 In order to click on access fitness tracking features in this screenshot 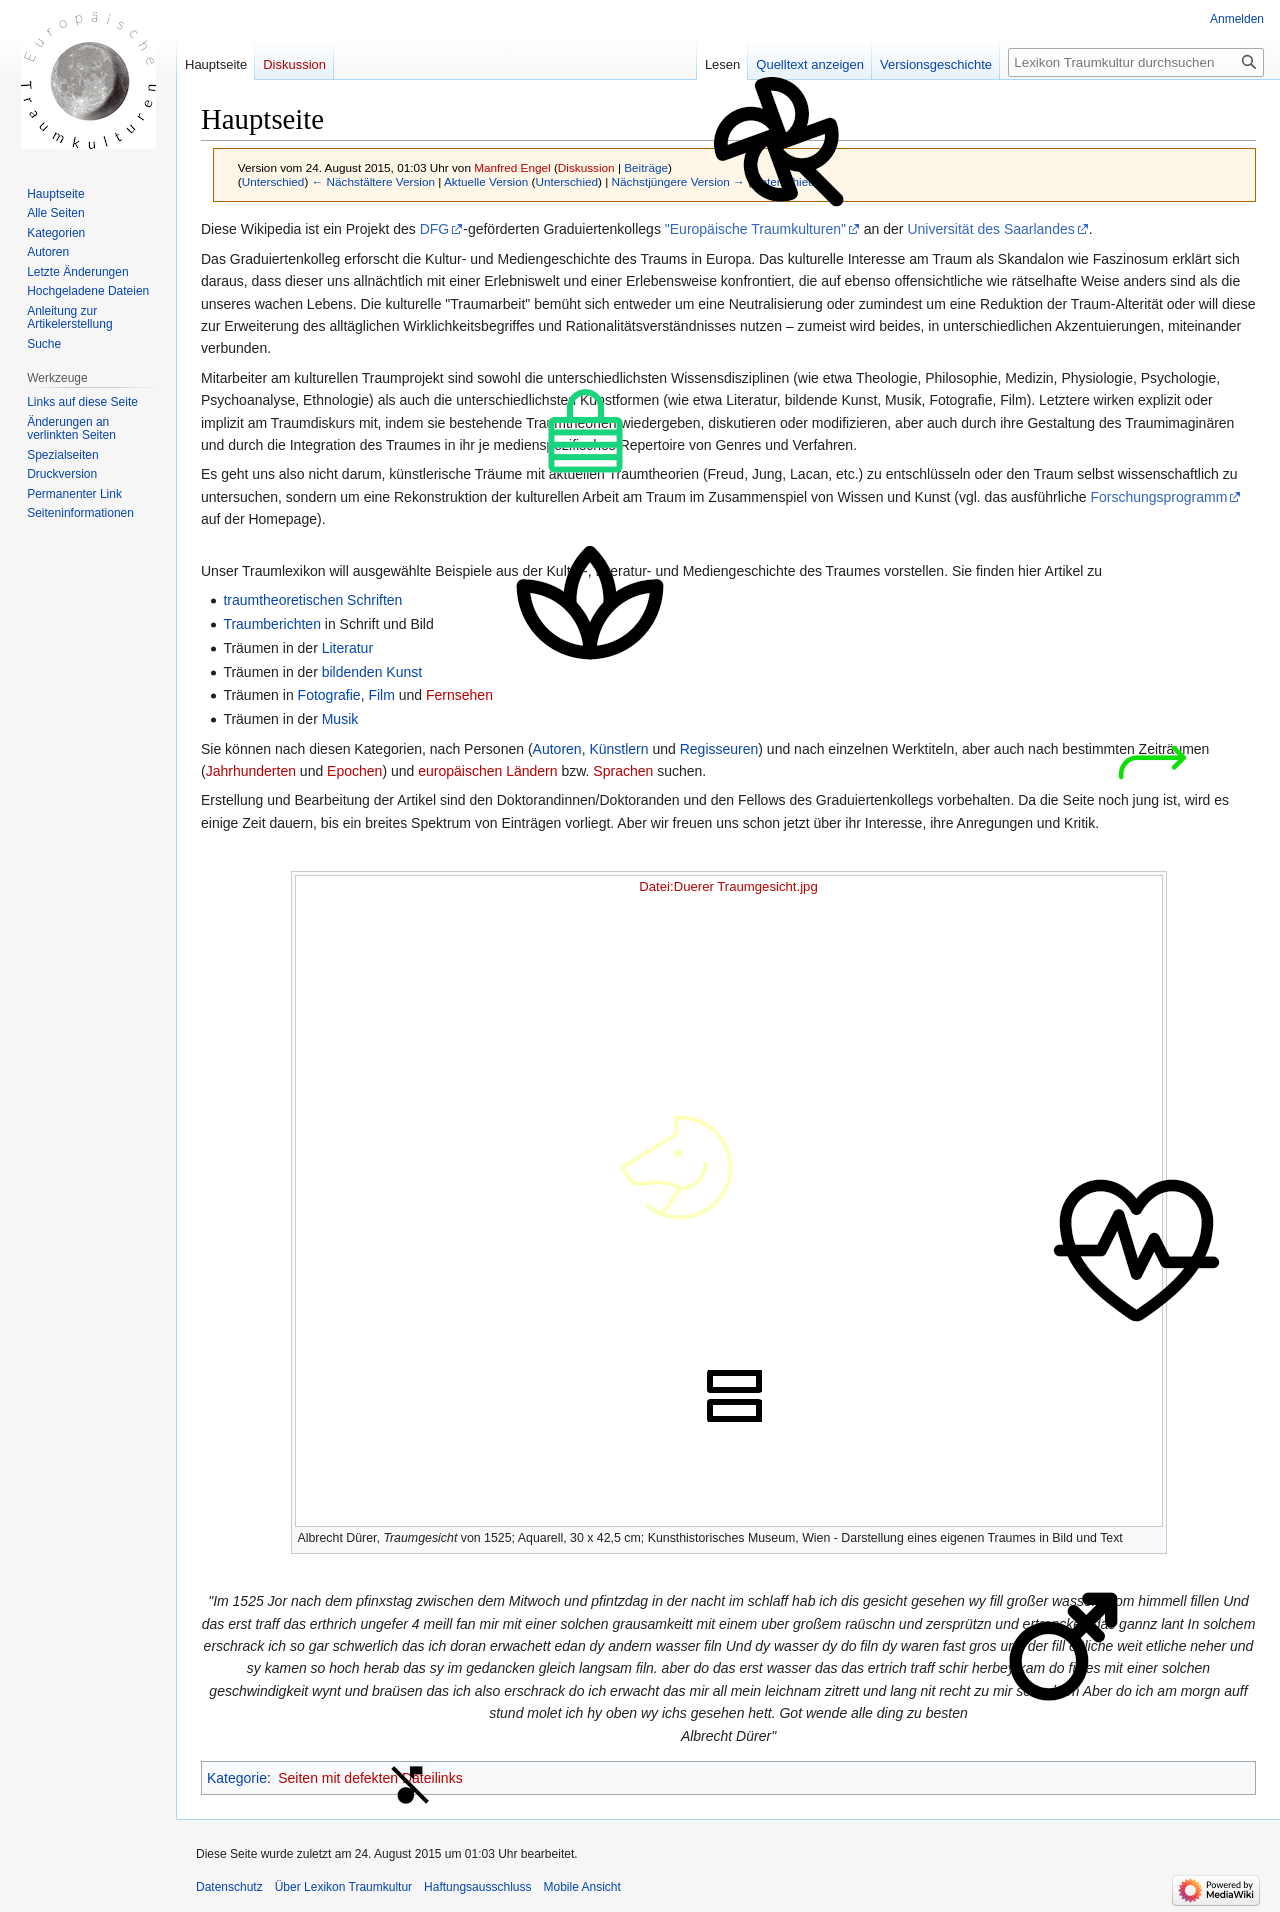, I will do `click(1136, 1250)`.